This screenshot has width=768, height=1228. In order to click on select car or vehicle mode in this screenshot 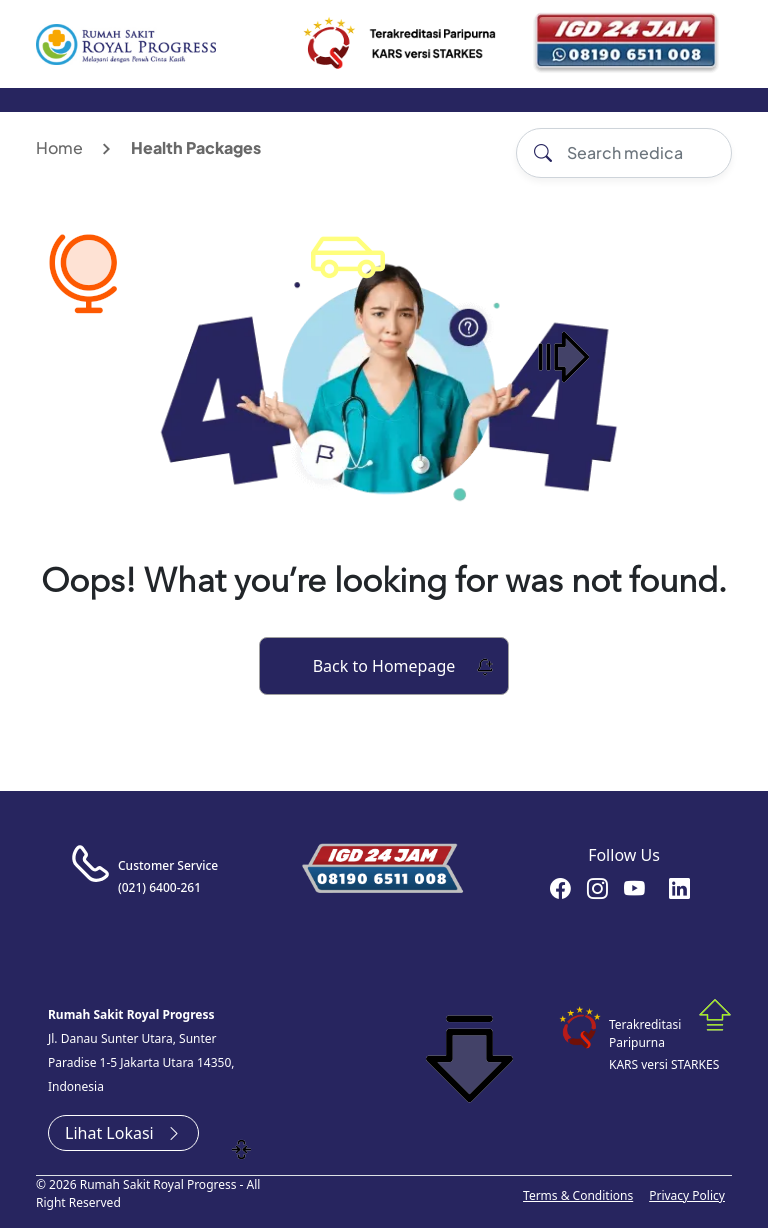, I will do `click(348, 255)`.